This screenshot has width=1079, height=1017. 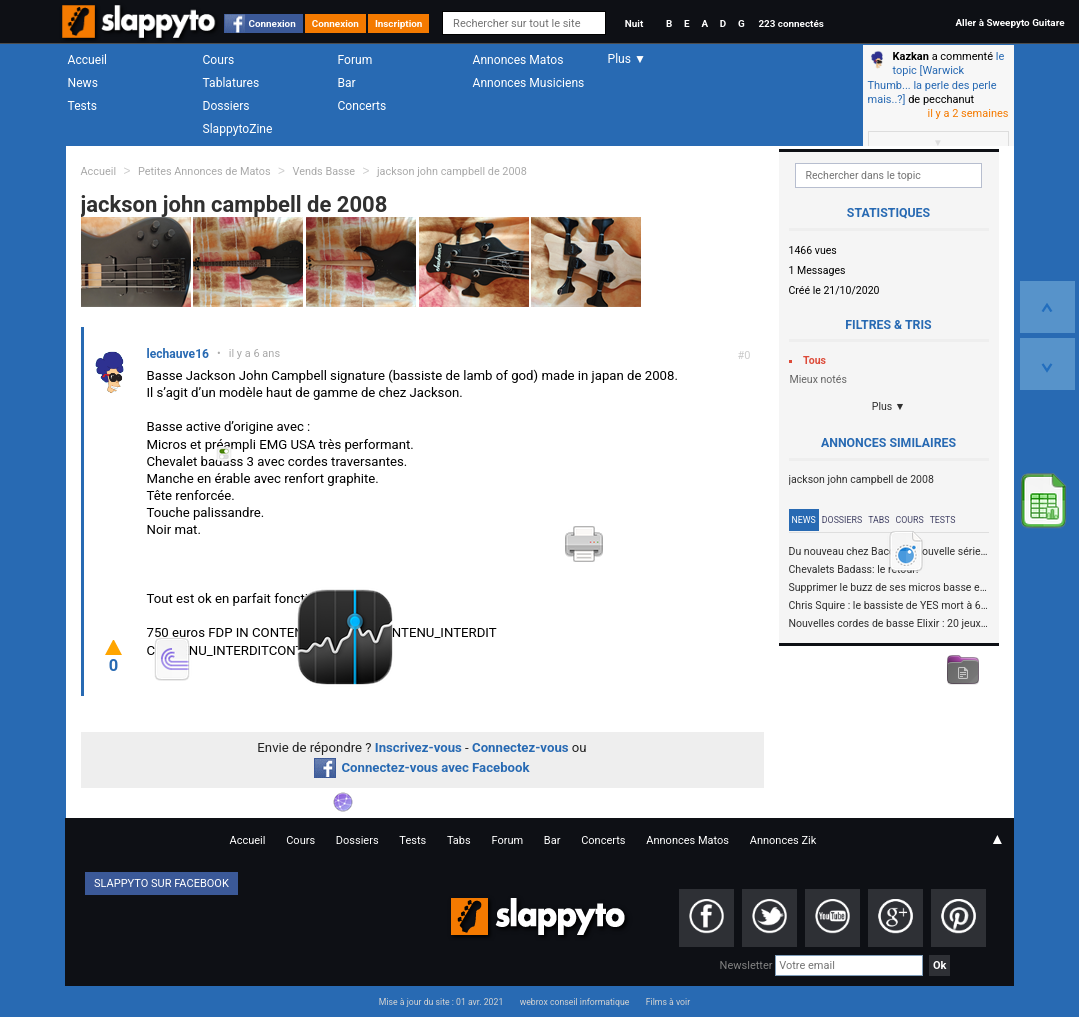 What do you see at coordinates (345, 637) in the screenshot?
I see `open the stocks app` at bounding box center [345, 637].